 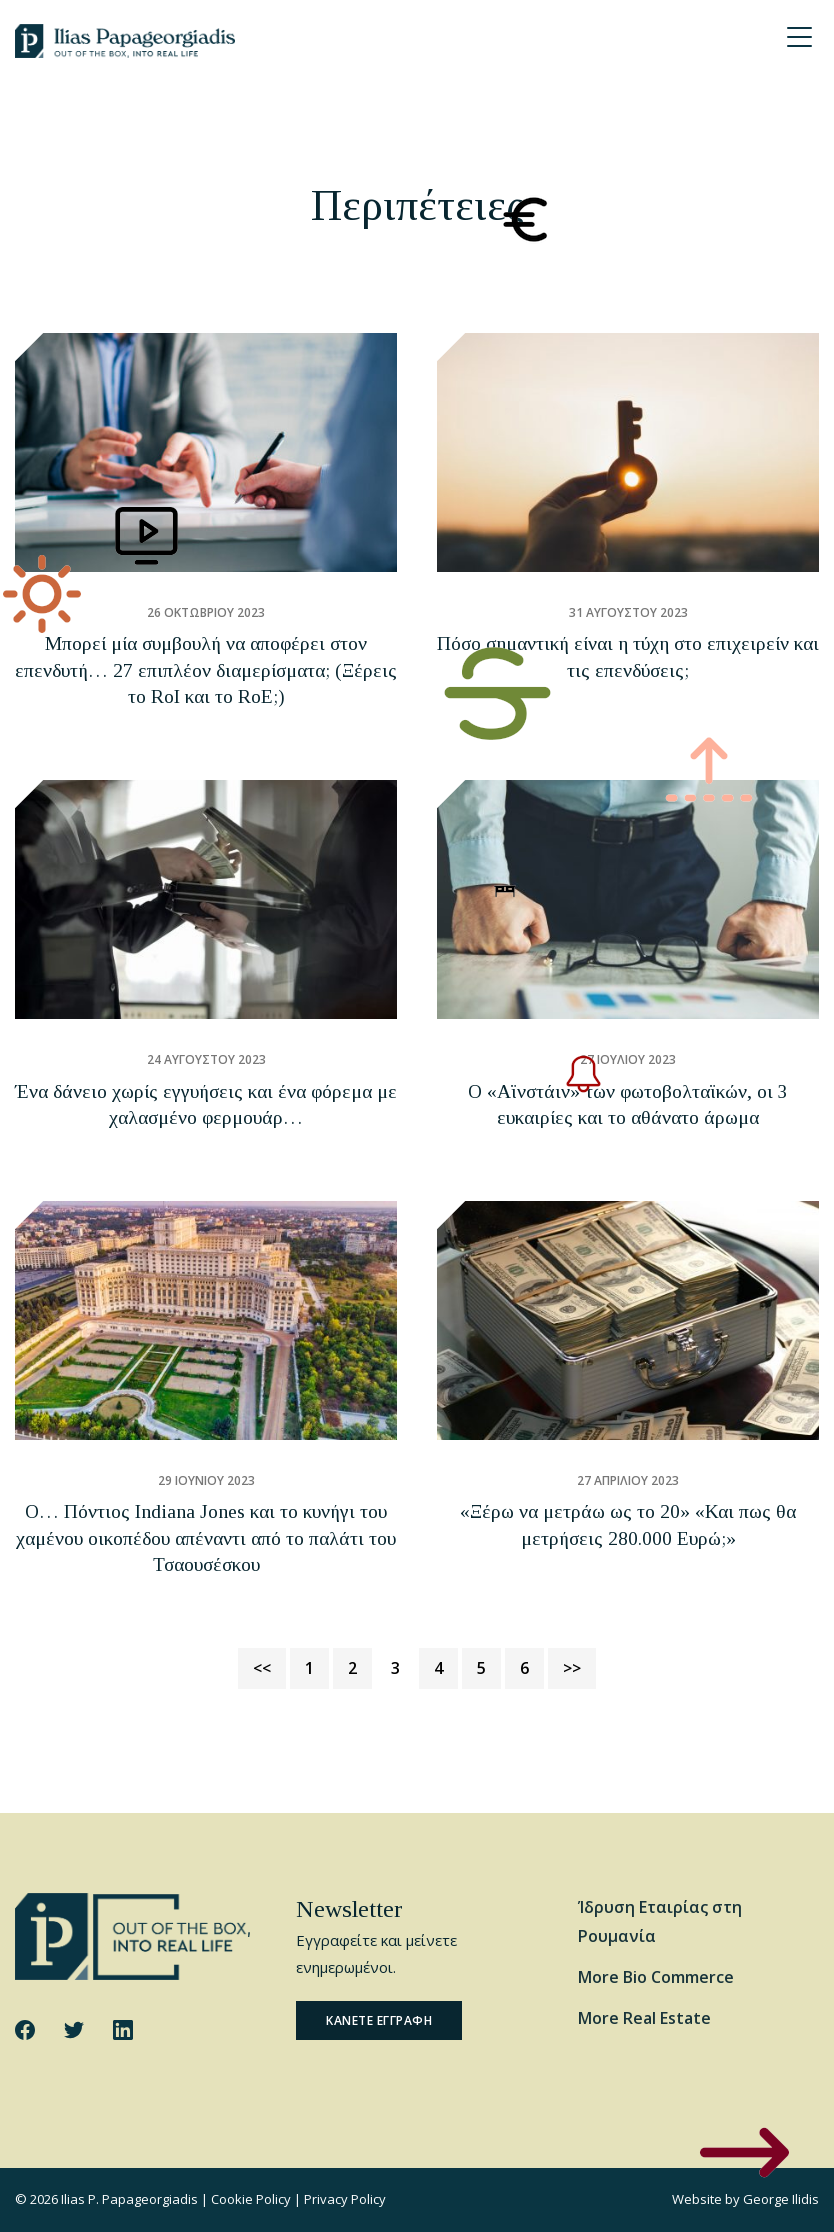 I want to click on collapse content upward, so click(x=709, y=770).